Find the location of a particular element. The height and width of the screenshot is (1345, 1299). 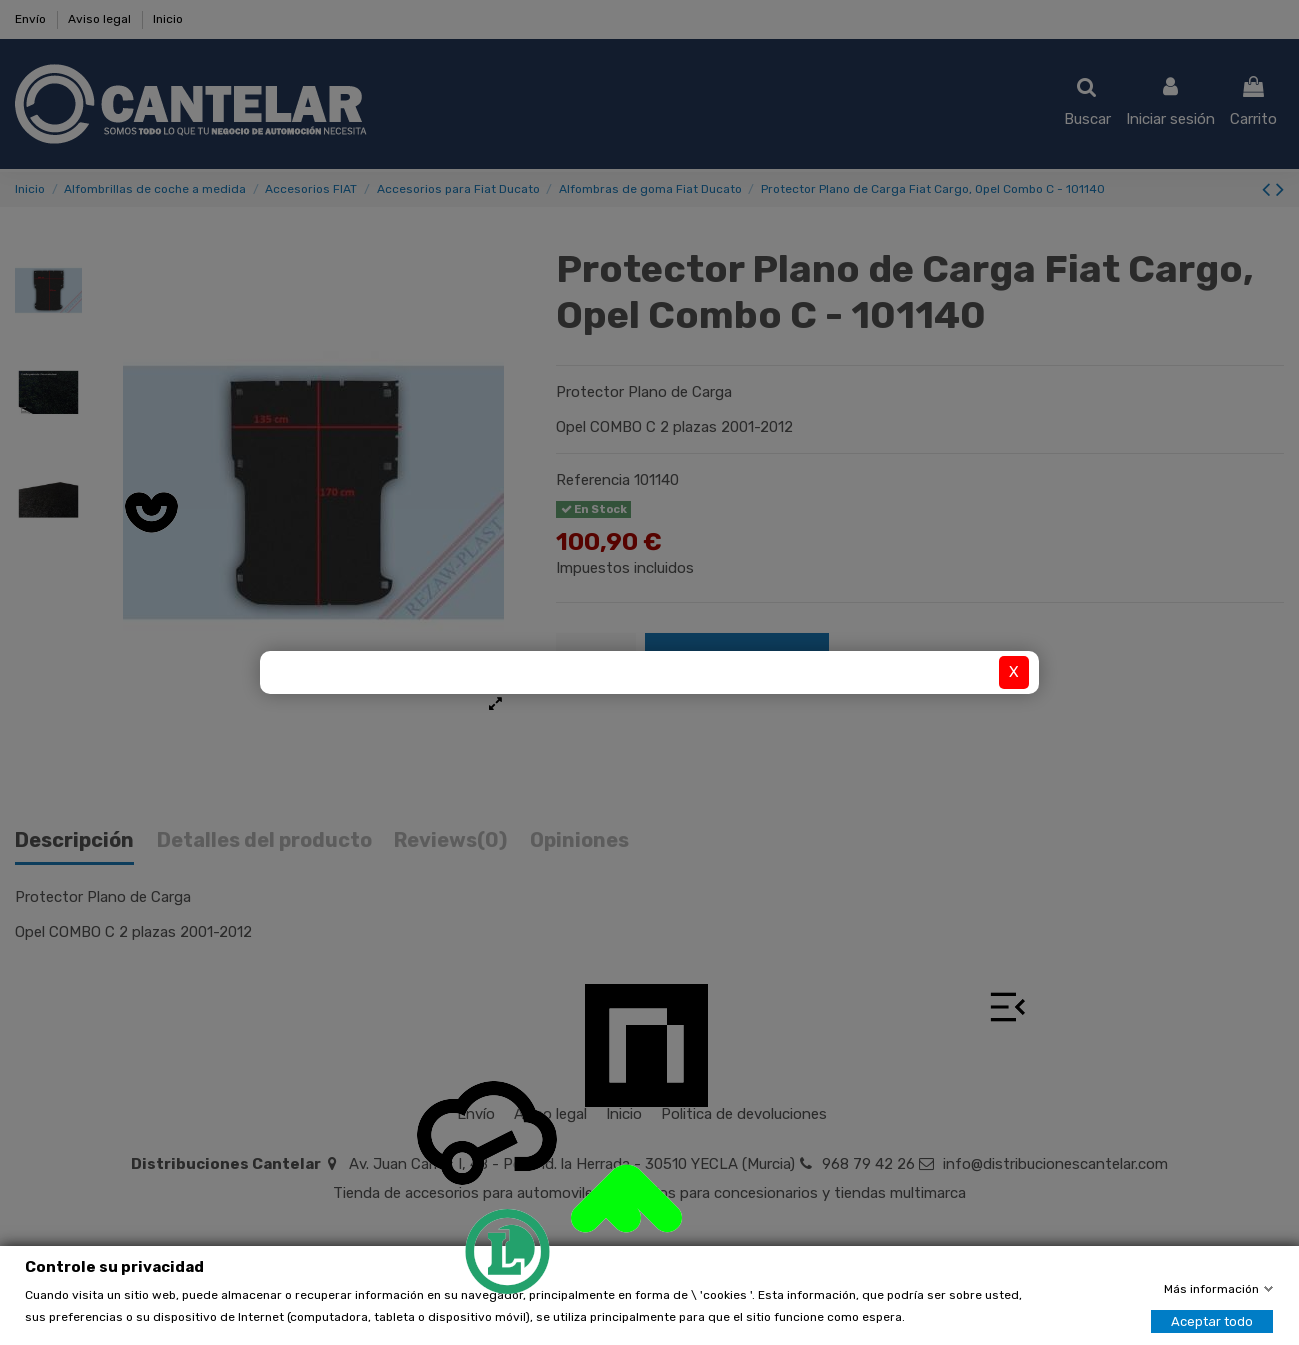

collapse sidebar or navigation panel is located at coordinates (1007, 1007).